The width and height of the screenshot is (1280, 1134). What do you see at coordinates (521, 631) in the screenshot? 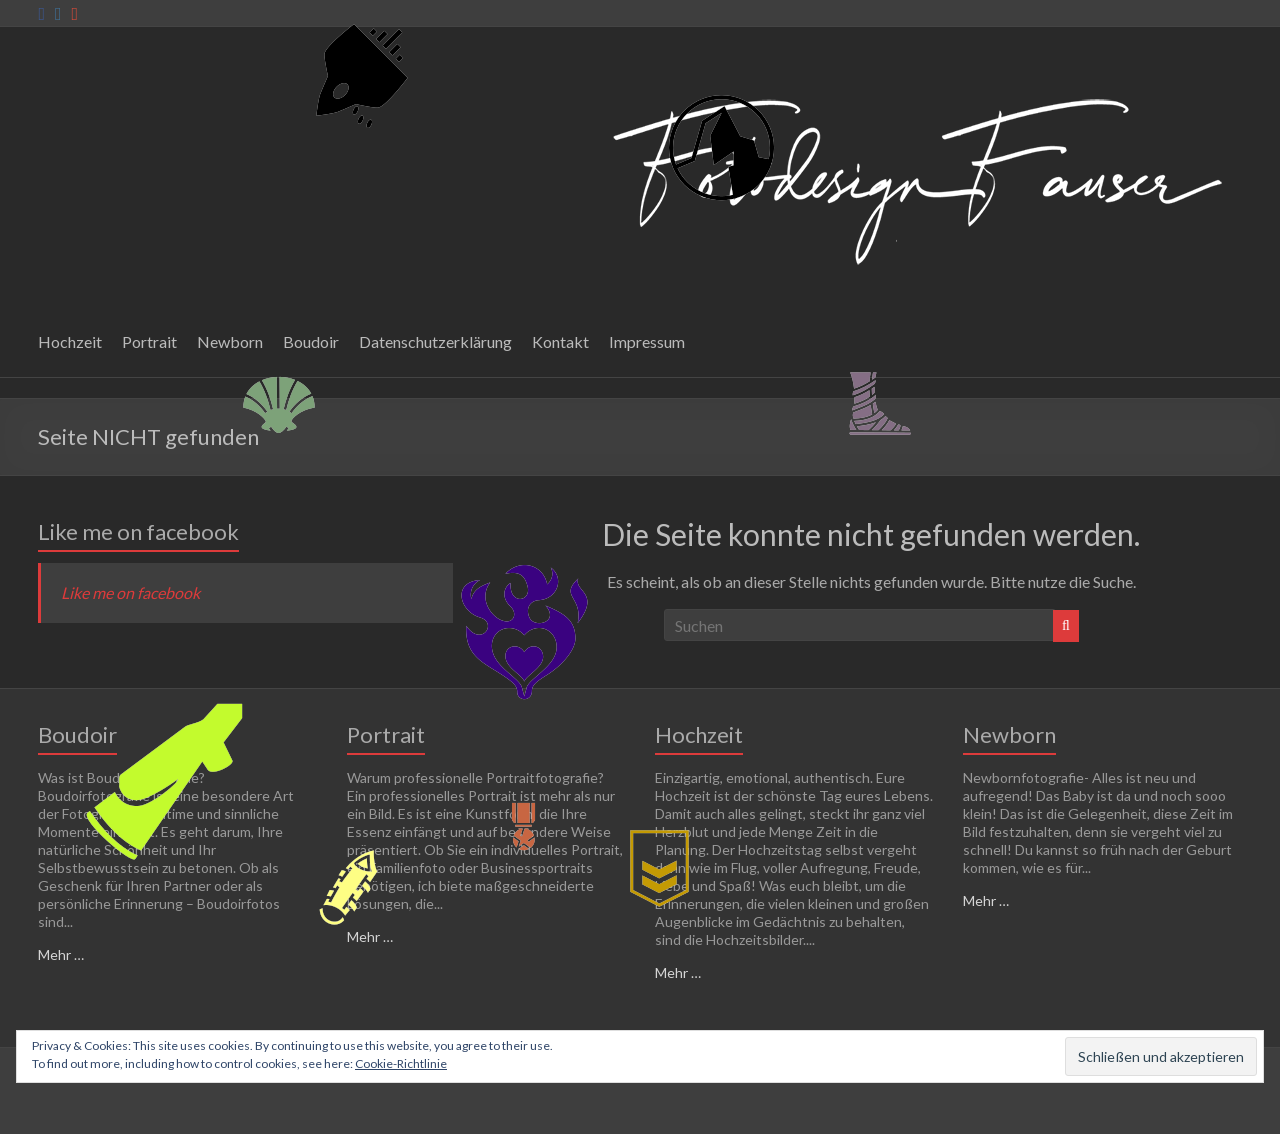
I see `indicates heartburn or acid reflux symptom` at bounding box center [521, 631].